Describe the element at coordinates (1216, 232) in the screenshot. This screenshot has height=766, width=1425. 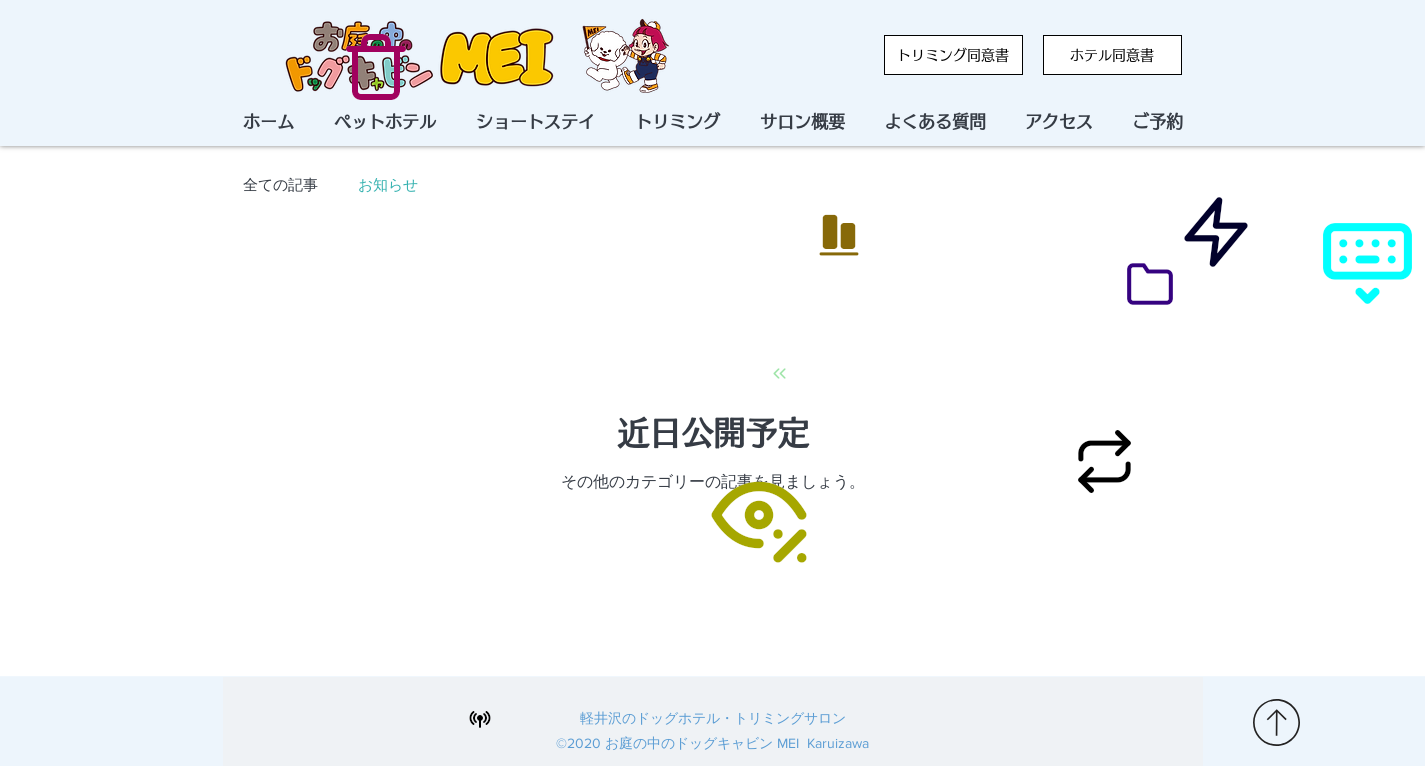
I see `indicates quick actions or instant features` at that location.